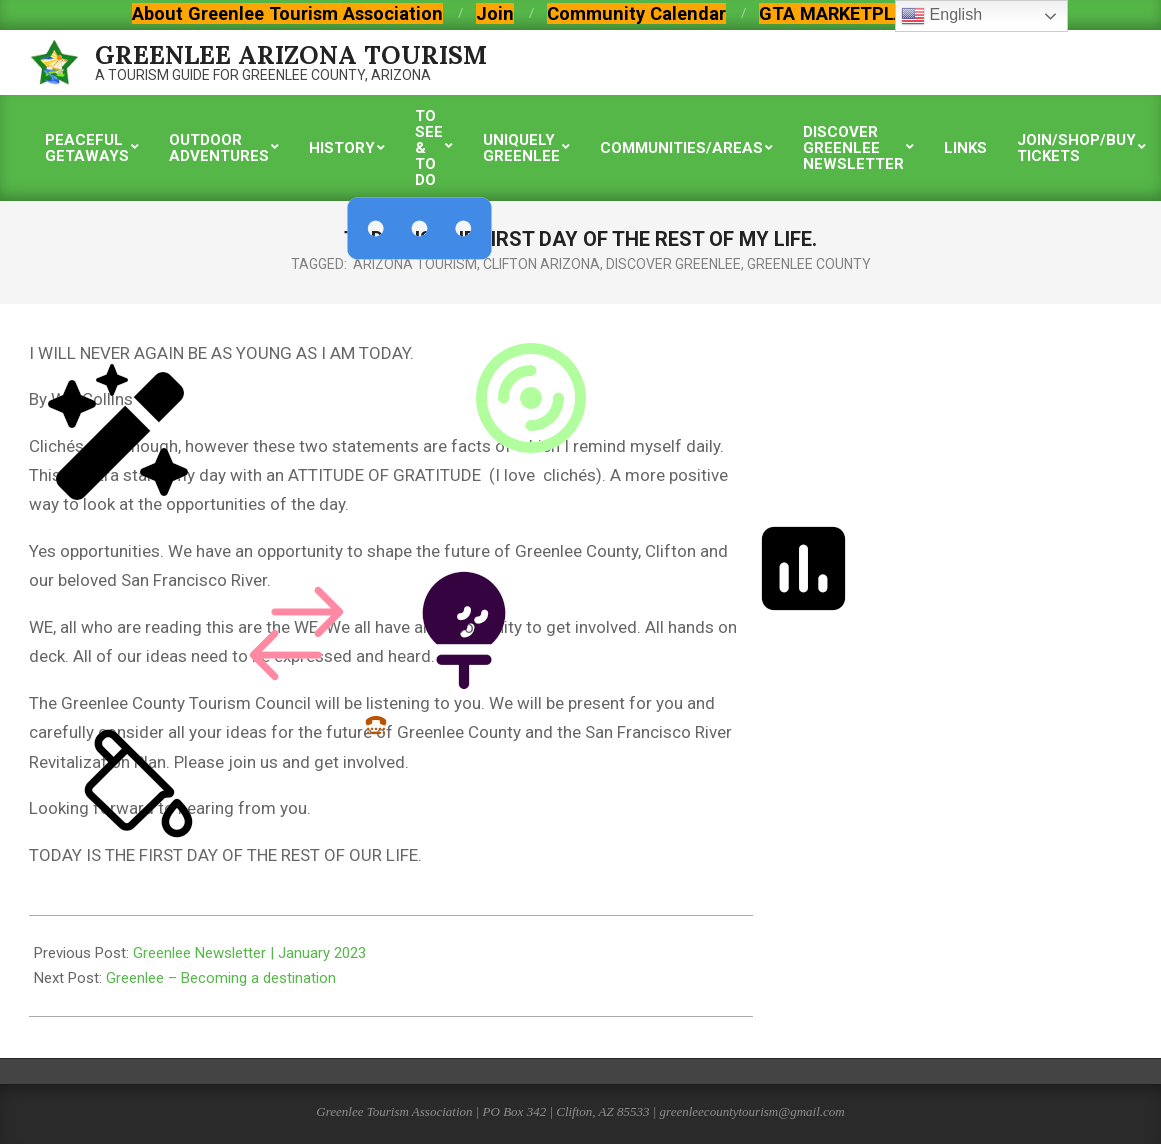 The height and width of the screenshot is (1144, 1161). What do you see at coordinates (138, 783) in the screenshot?
I see `fill an area with color` at bounding box center [138, 783].